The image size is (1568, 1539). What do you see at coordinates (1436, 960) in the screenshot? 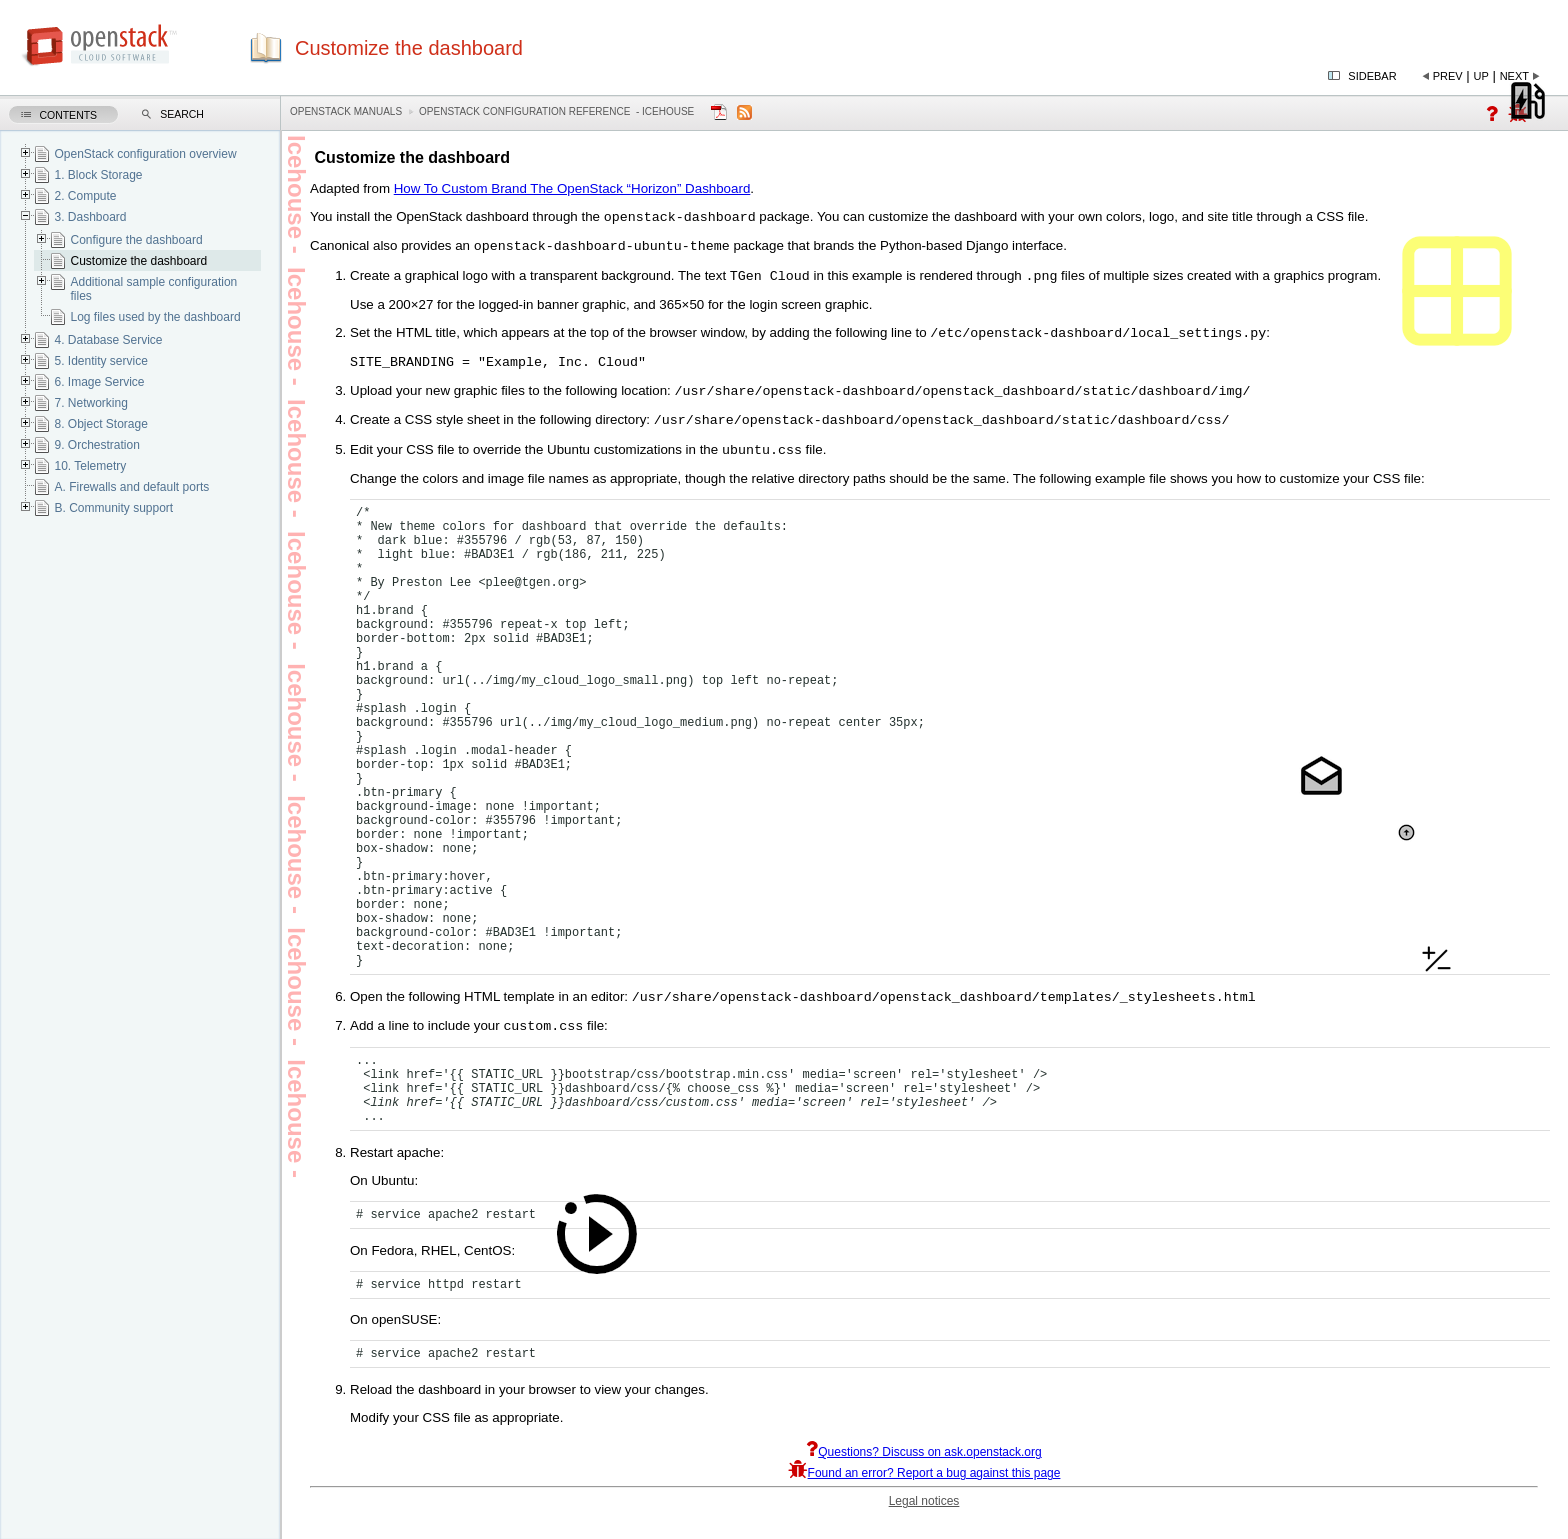
I see `toggle between adding or subtracting values` at bounding box center [1436, 960].